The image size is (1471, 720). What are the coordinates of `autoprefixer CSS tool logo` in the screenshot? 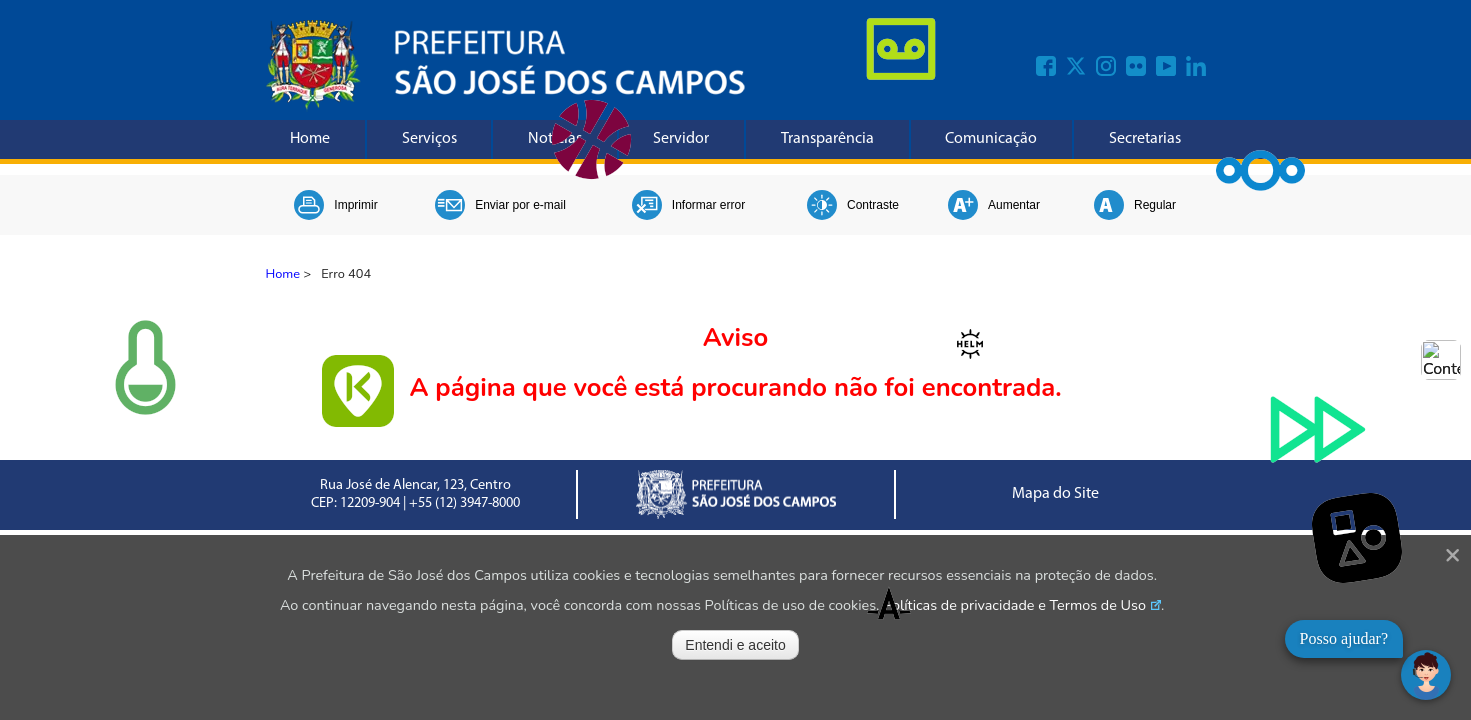 It's located at (889, 603).